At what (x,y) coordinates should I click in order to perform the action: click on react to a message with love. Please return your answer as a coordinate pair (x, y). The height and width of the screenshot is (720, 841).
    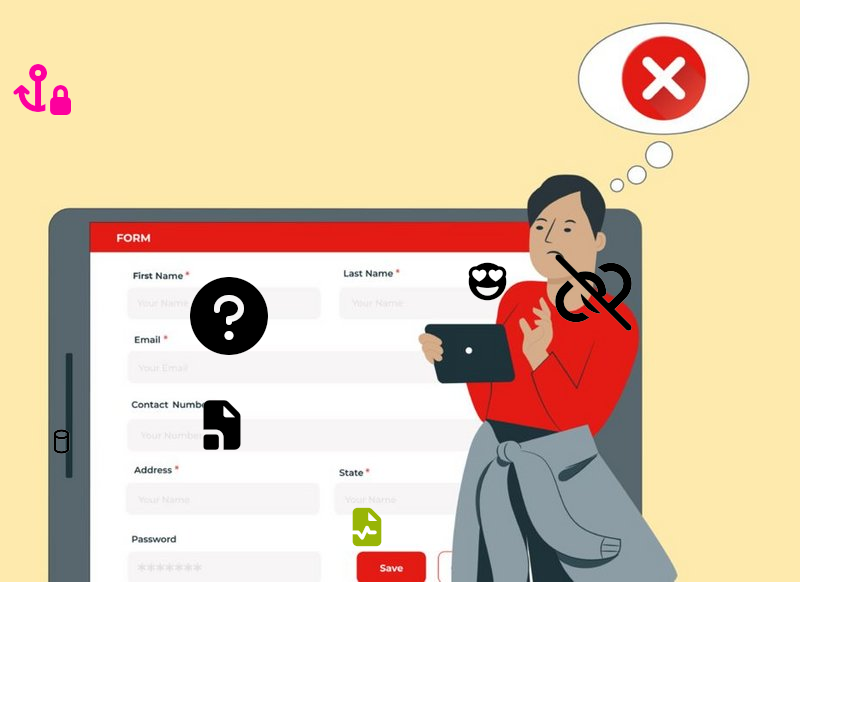
    Looking at the image, I should click on (487, 281).